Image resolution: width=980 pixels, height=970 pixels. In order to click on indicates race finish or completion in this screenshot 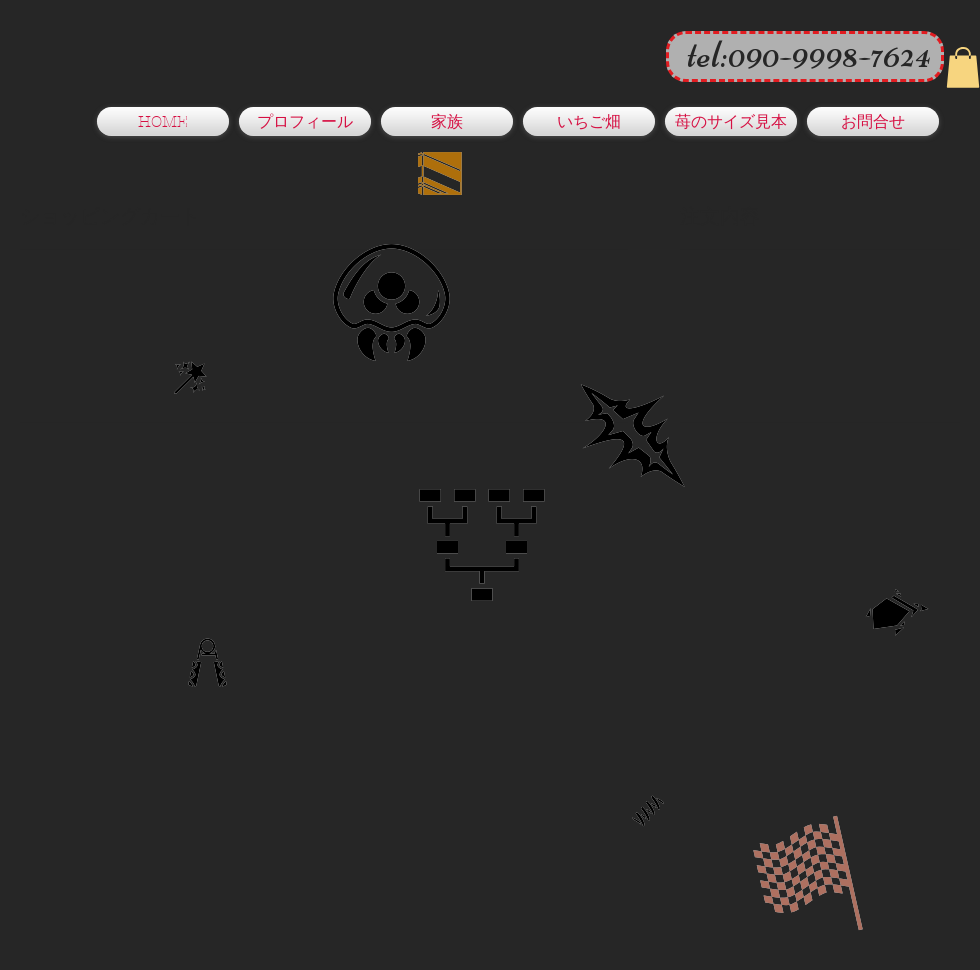, I will do `click(808, 873)`.